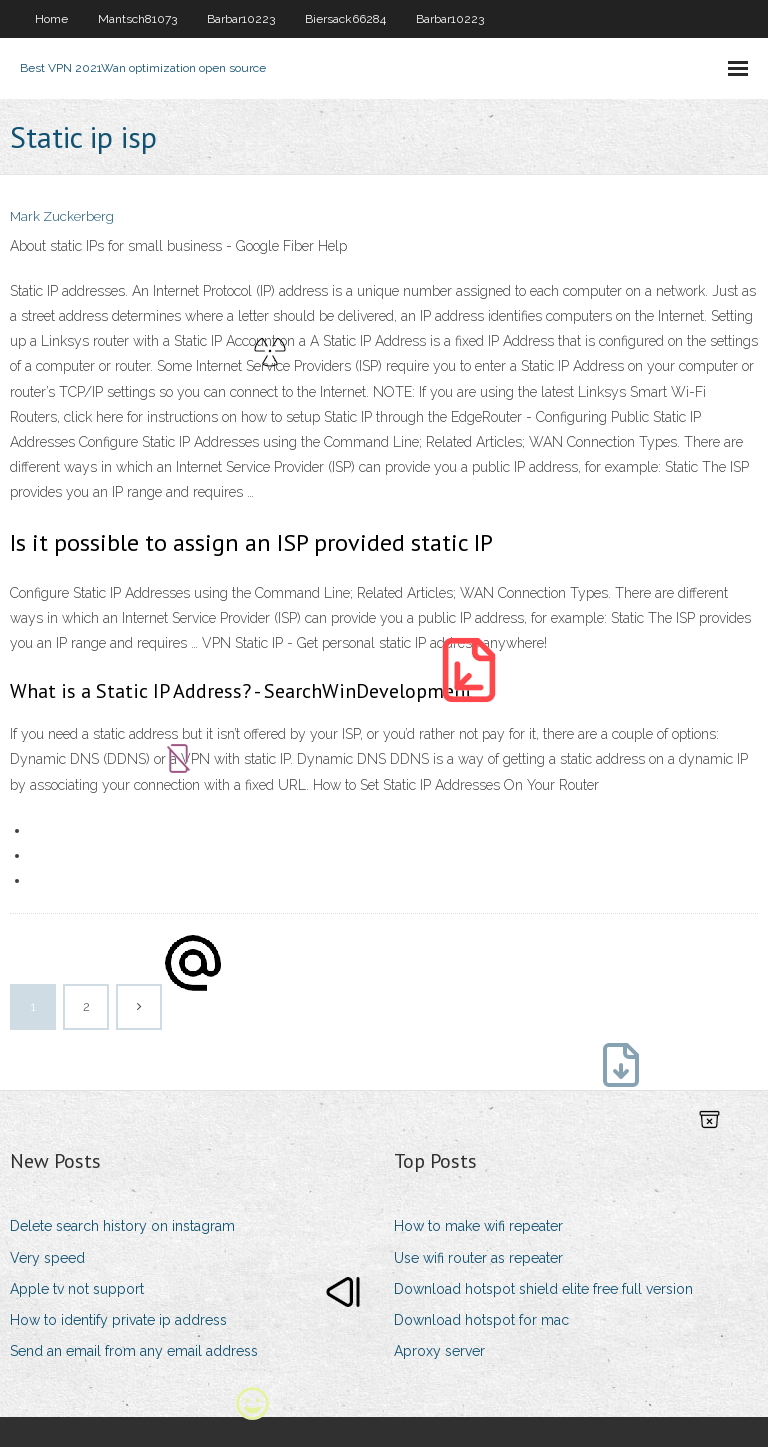 The image size is (768, 1447). I want to click on indicates radioactive or hazardous material warning, so click(270, 351).